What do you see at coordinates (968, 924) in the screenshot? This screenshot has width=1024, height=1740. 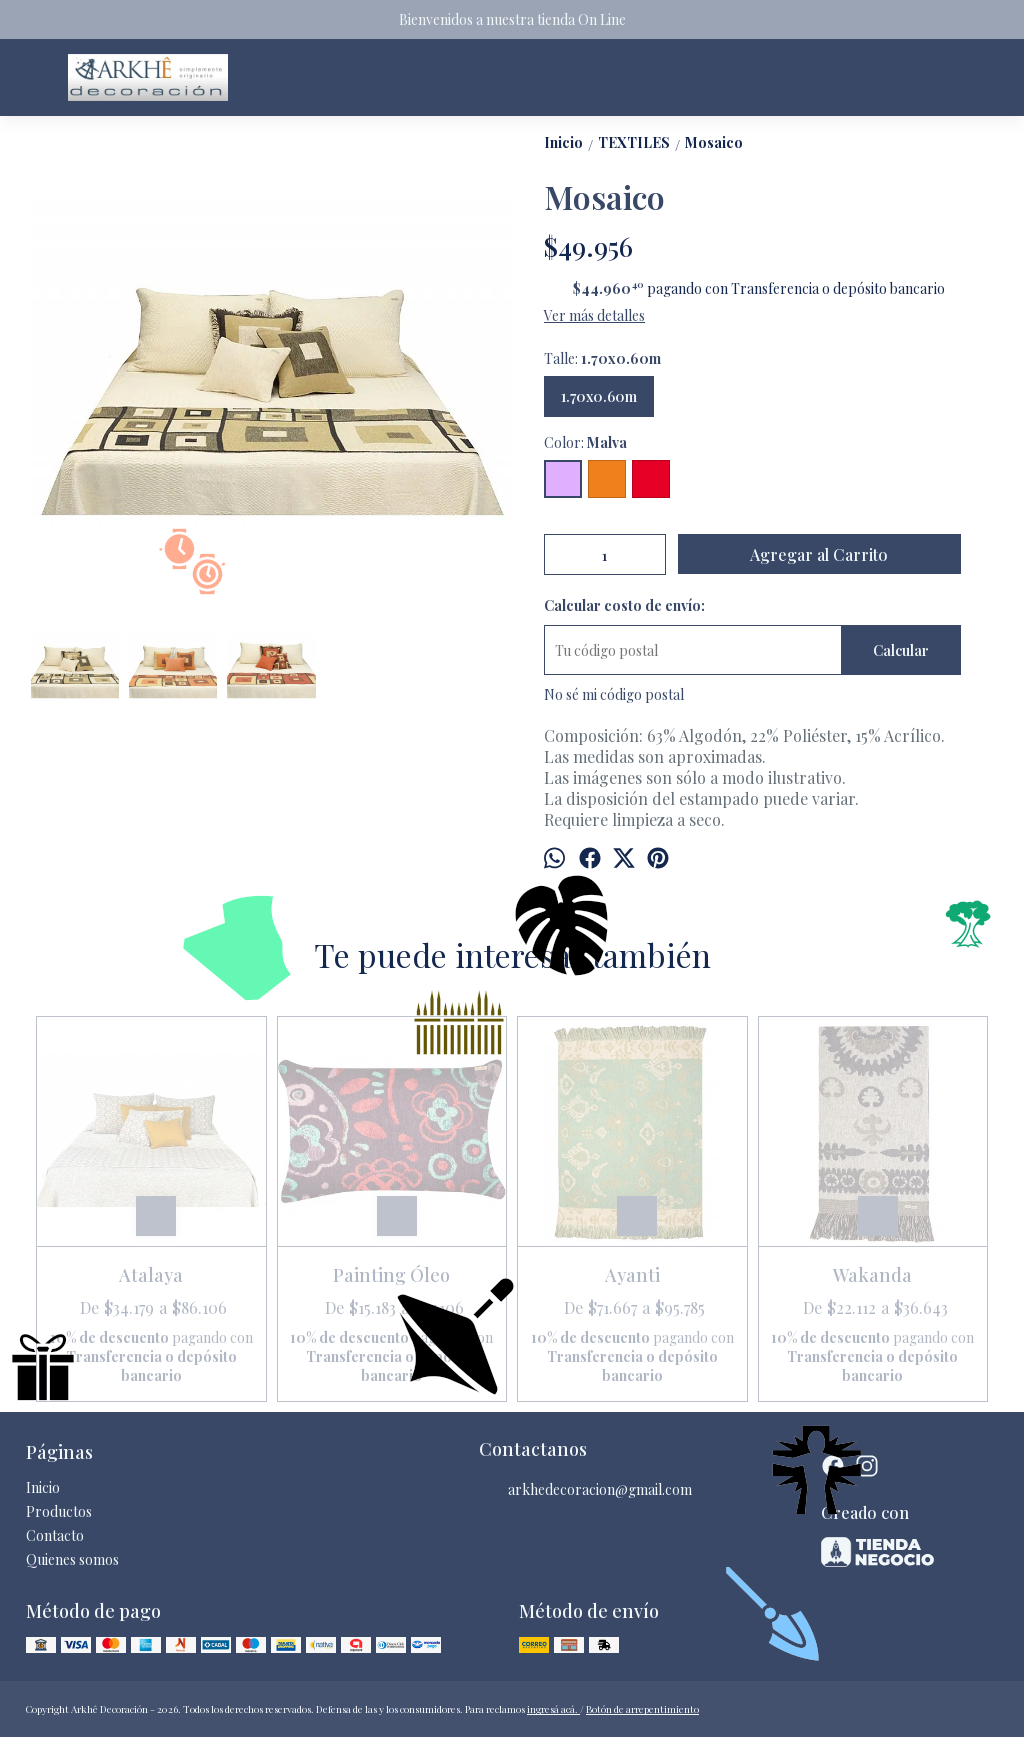 I see `represents nature or environmental features in a game` at bounding box center [968, 924].